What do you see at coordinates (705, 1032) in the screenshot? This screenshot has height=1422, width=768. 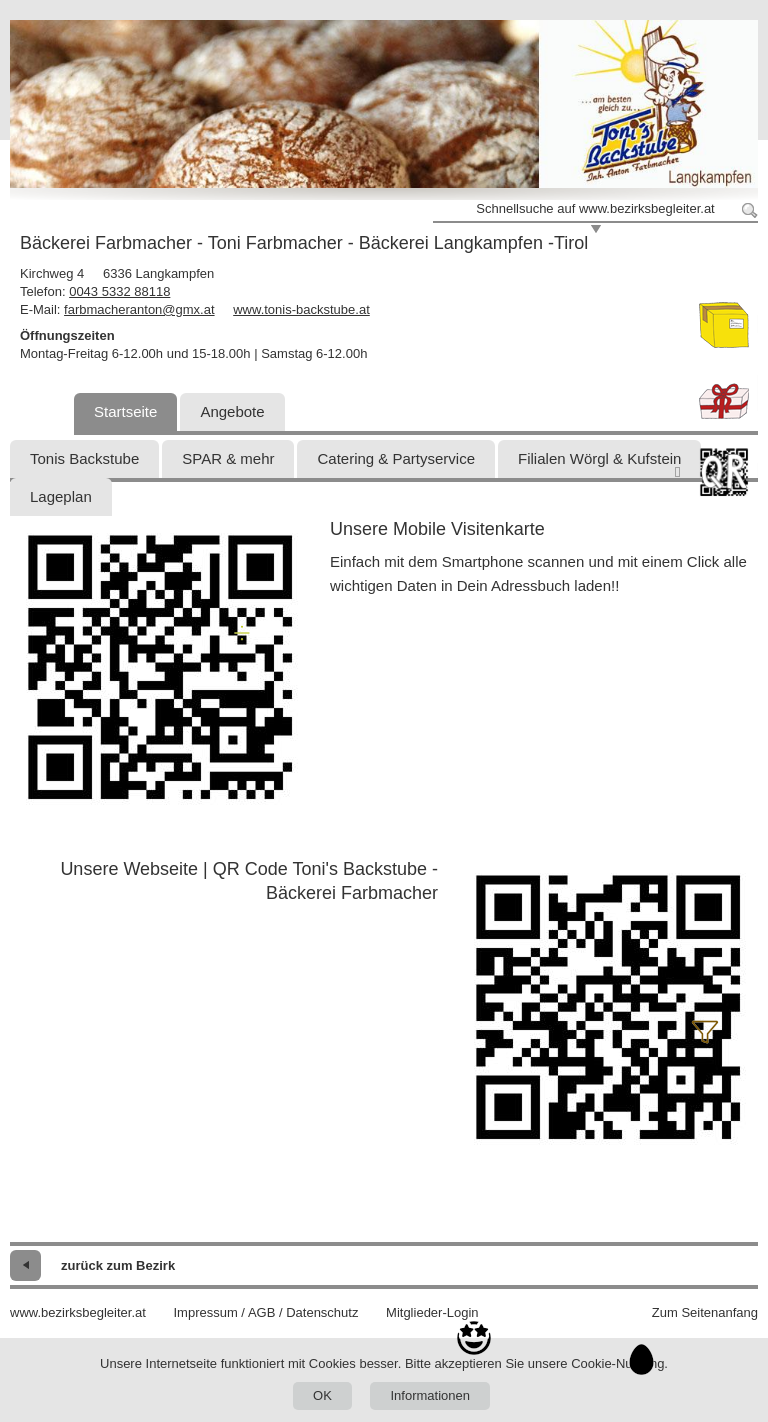 I see `filter or sort content` at bounding box center [705, 1032].